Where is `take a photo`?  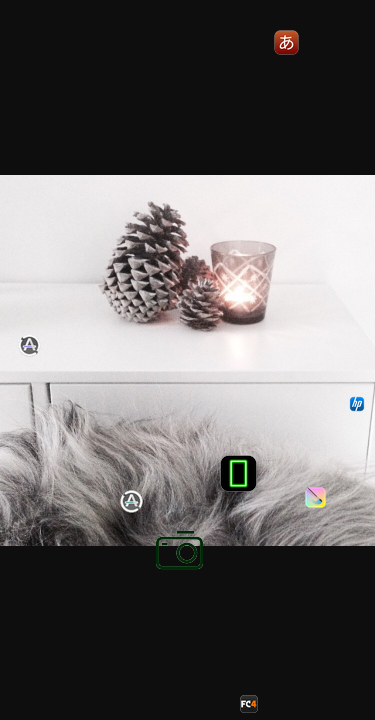 take a photo is located at coordinates (179, 548).